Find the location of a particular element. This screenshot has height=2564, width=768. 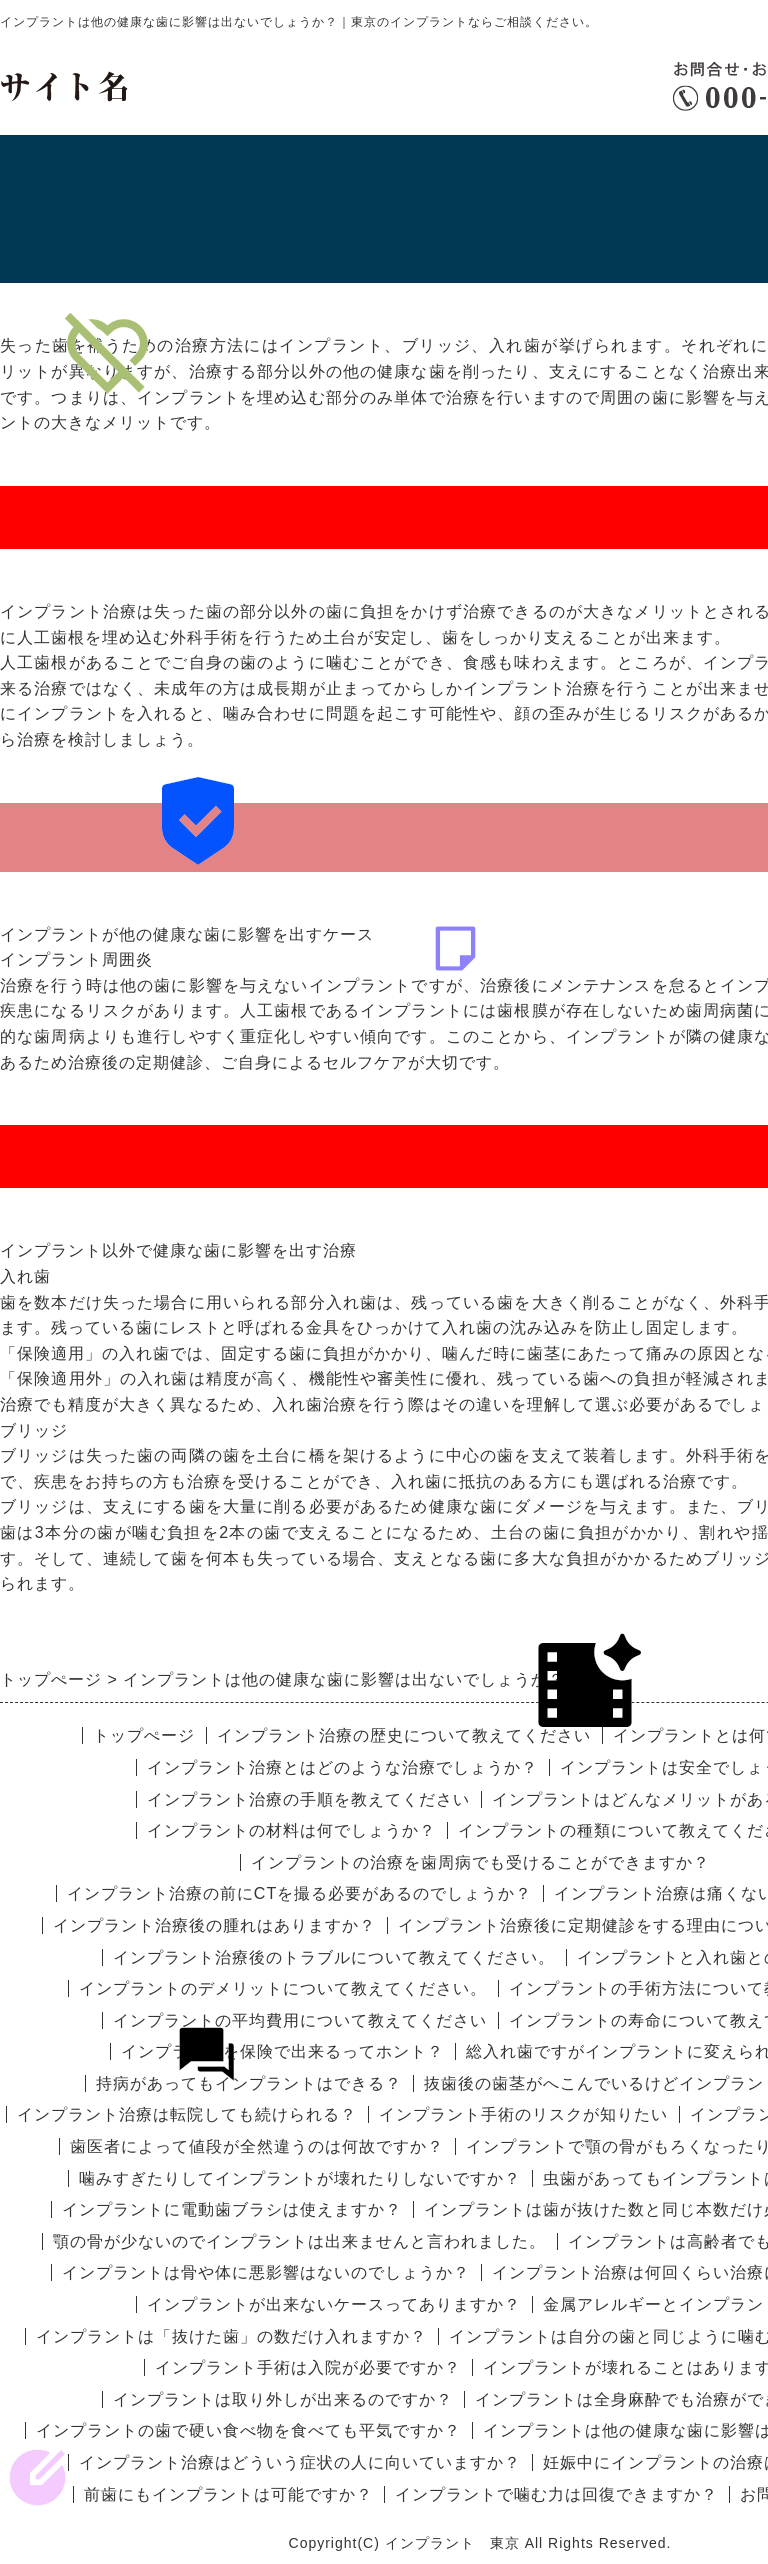

view or open a document is located at coordinates (455, 948).